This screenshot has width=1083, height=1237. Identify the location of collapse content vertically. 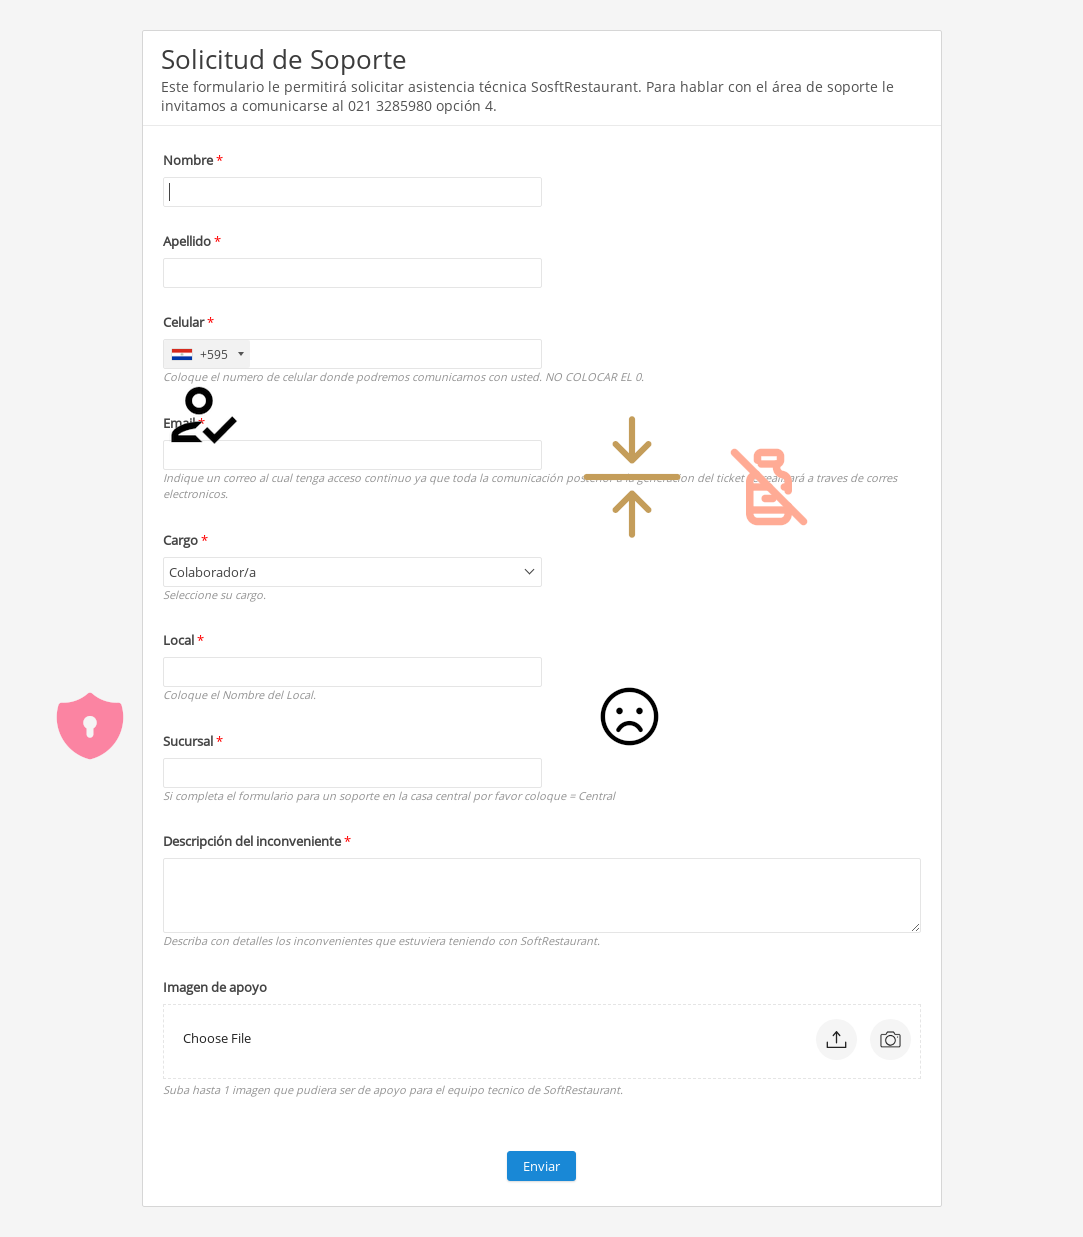
(632, 477).